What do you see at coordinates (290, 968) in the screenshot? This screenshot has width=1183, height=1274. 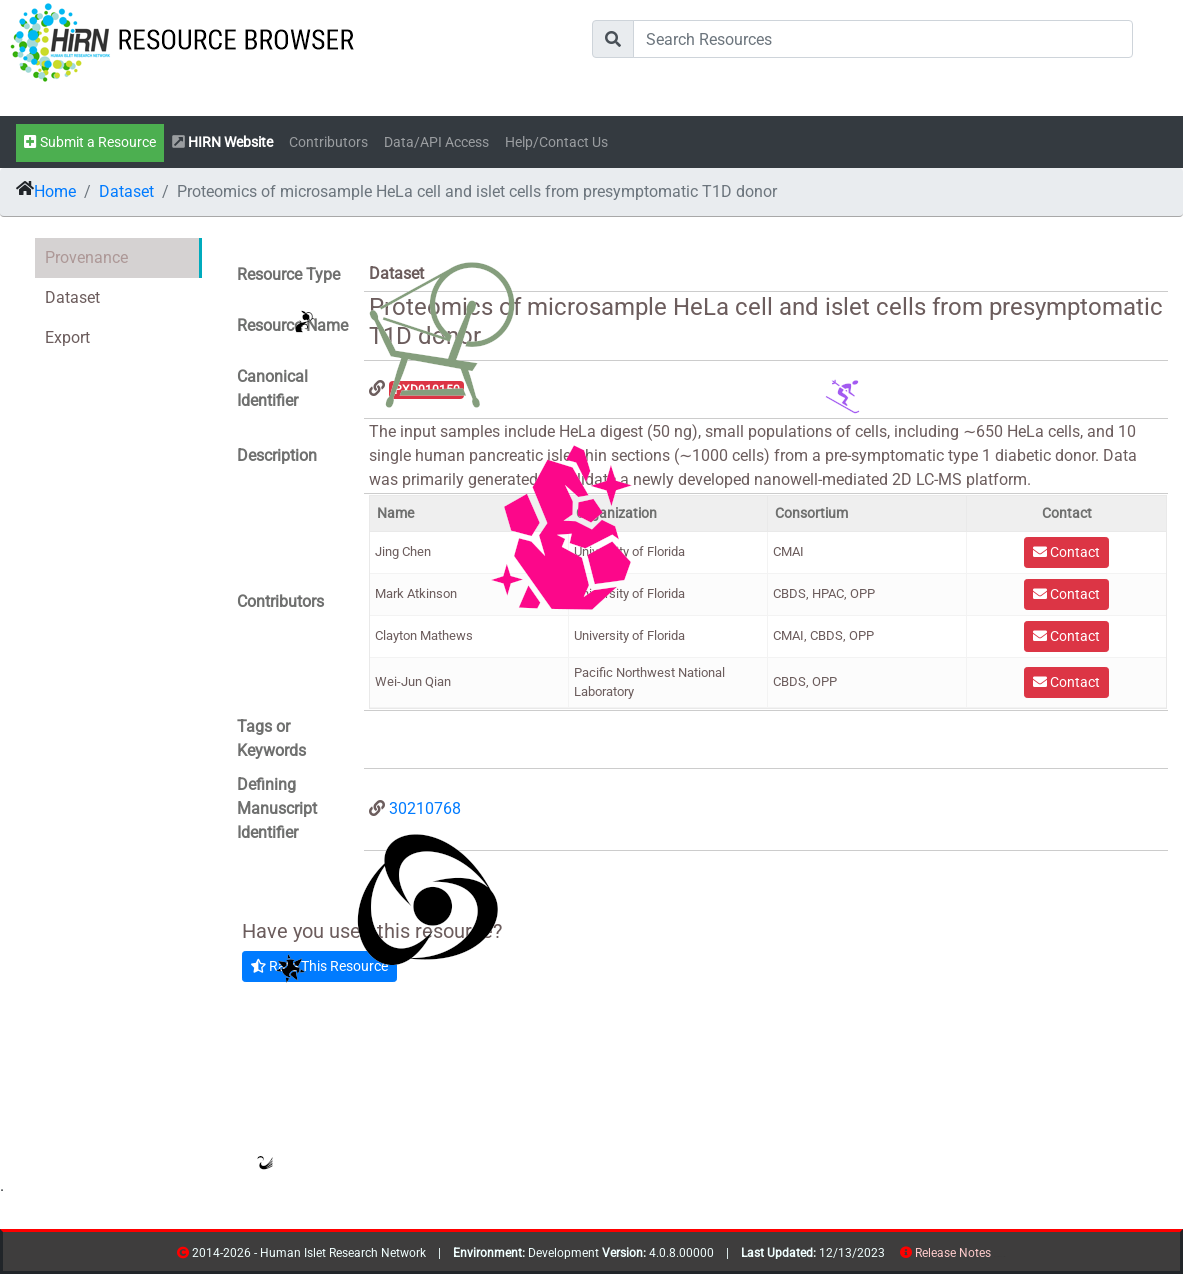 I see `select mace weapon in game inventory` at bounding box center [290, 968].